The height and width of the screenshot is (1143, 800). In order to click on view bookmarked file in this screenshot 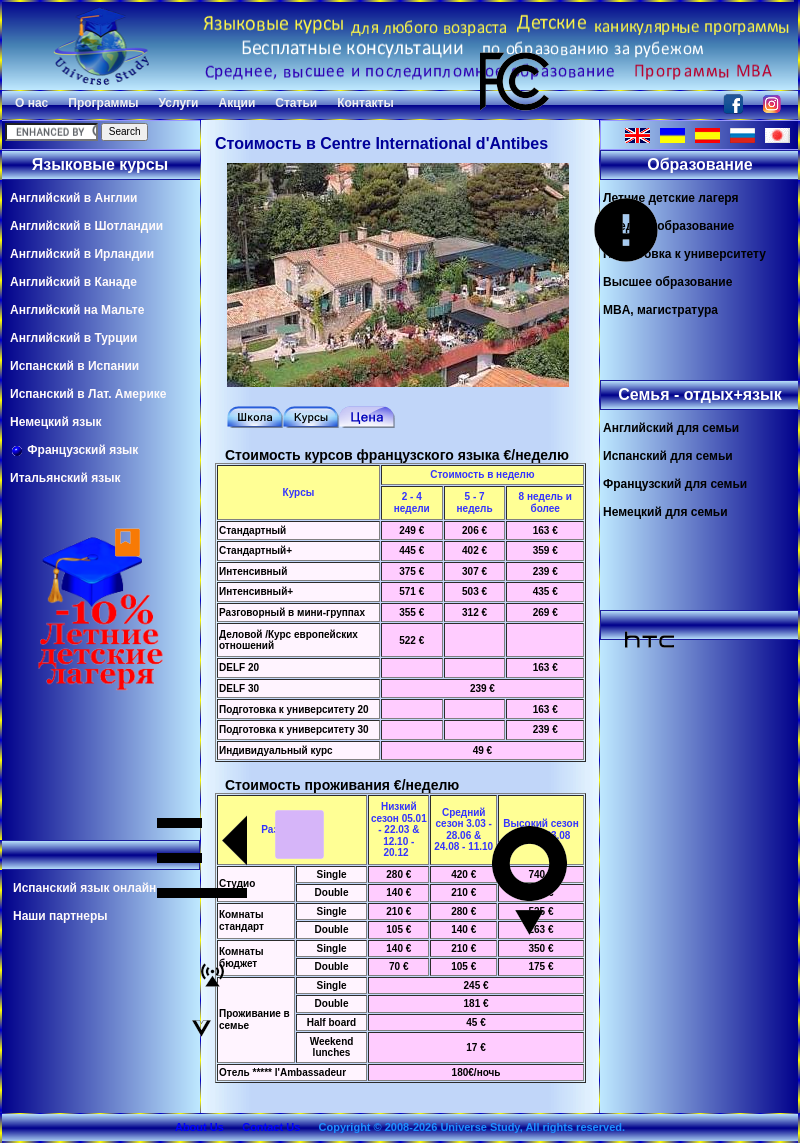, I will do `click(127, 542)`.